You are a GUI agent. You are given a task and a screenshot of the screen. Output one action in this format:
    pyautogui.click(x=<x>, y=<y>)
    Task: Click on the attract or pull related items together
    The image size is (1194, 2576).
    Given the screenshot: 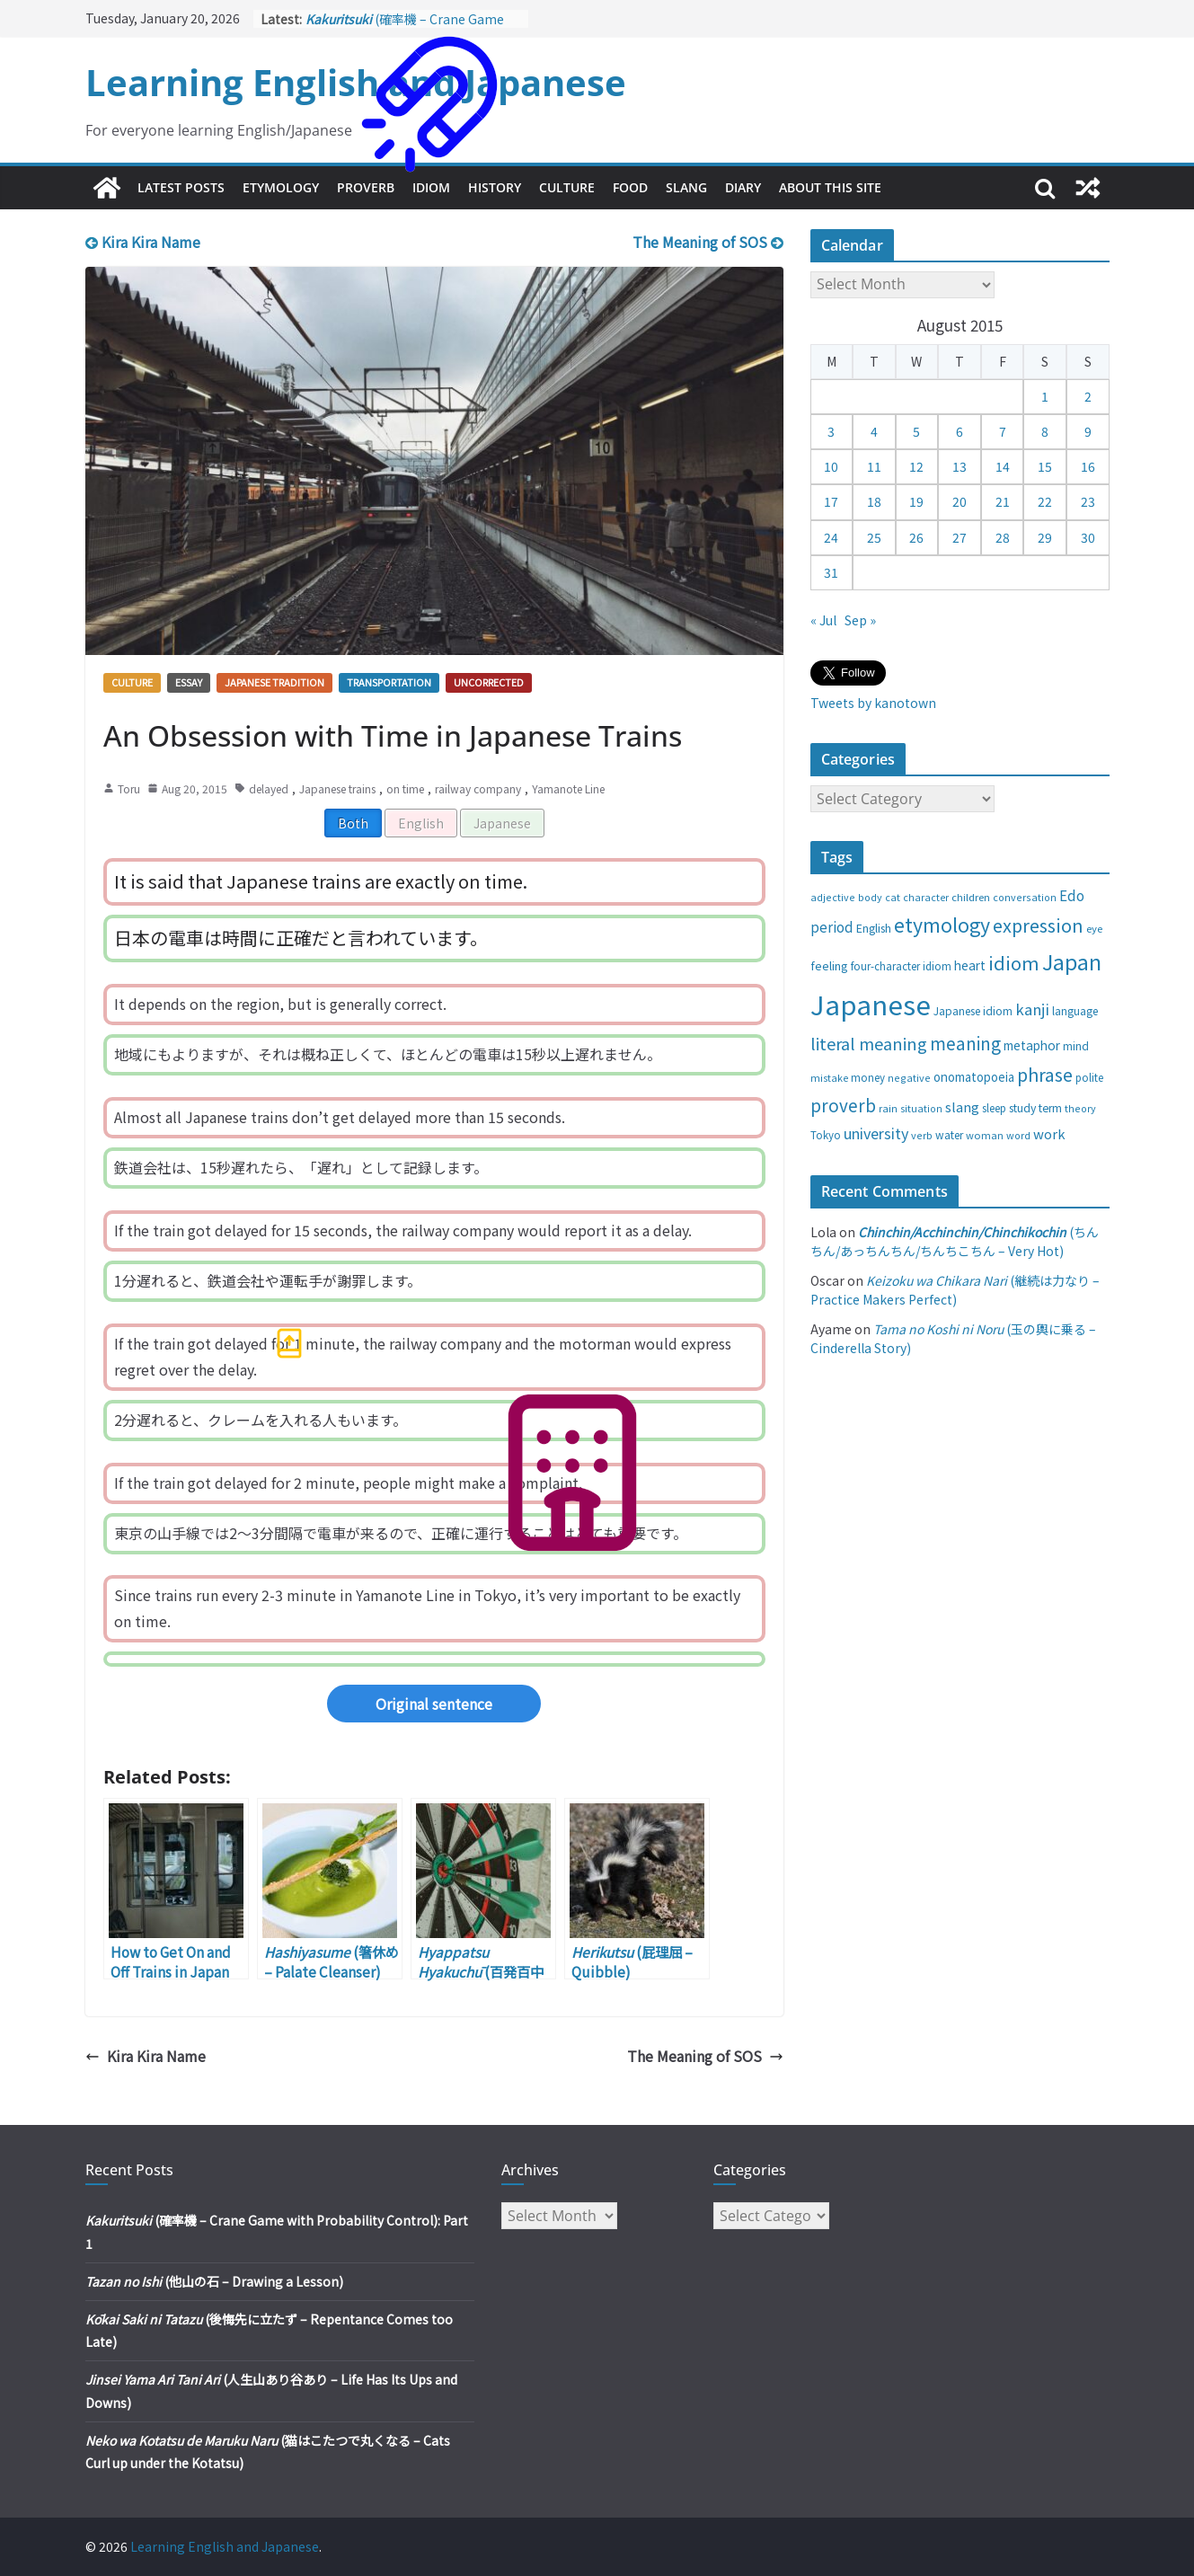 What is the action you would take?
    pyautogui.click(x=429, y=104)
    